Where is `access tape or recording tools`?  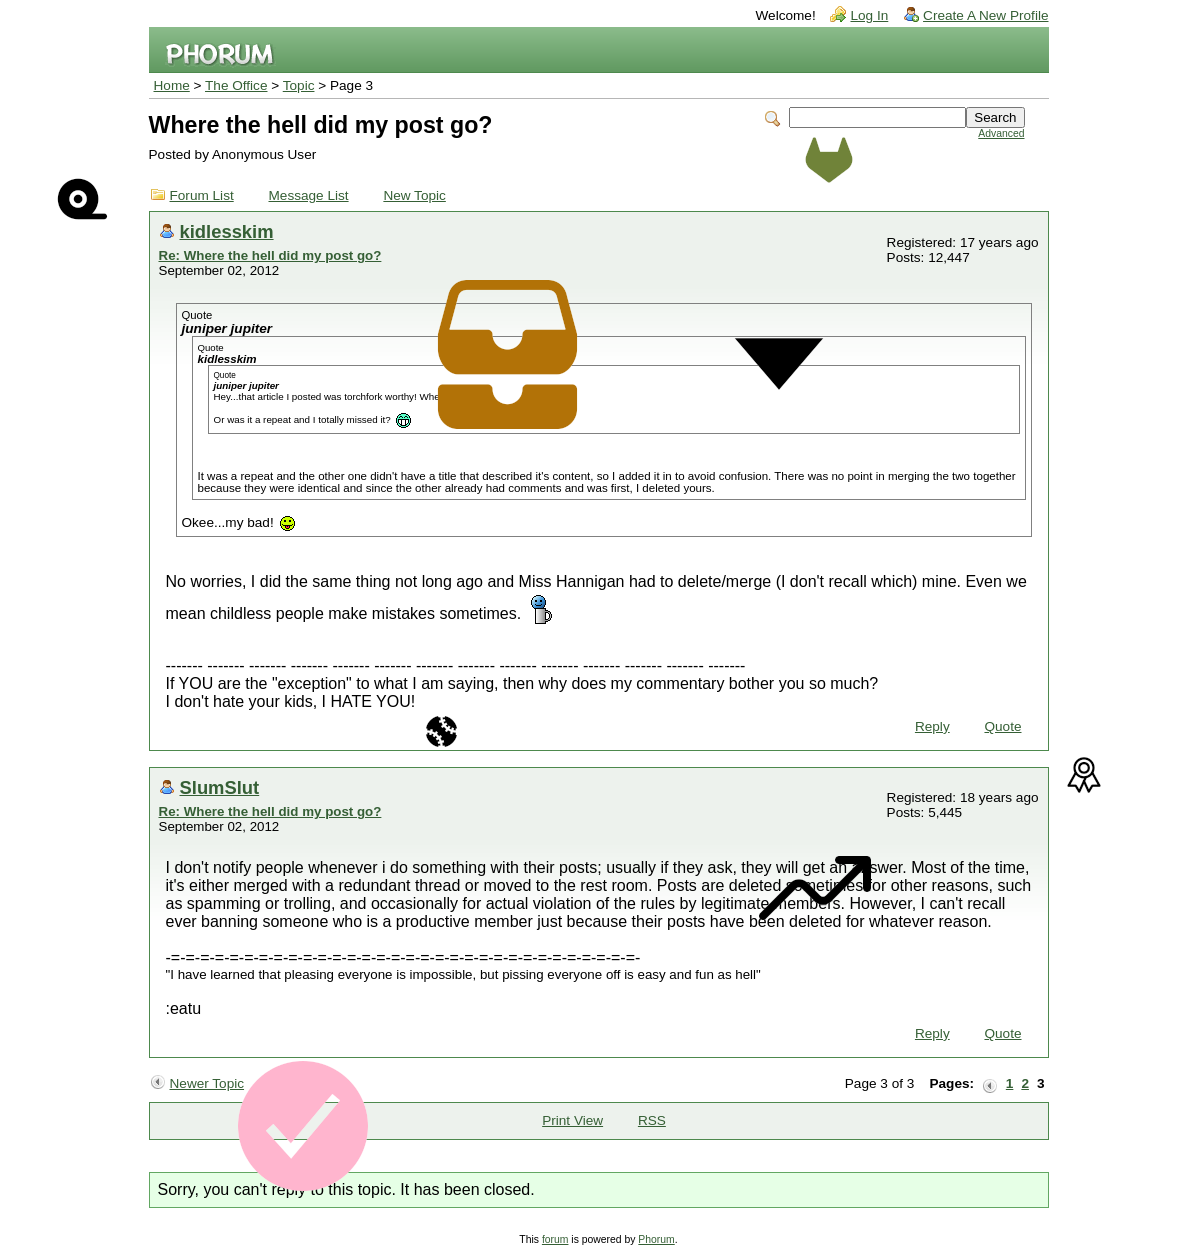 access tape or recording tools is located at coordinates (81, 199).